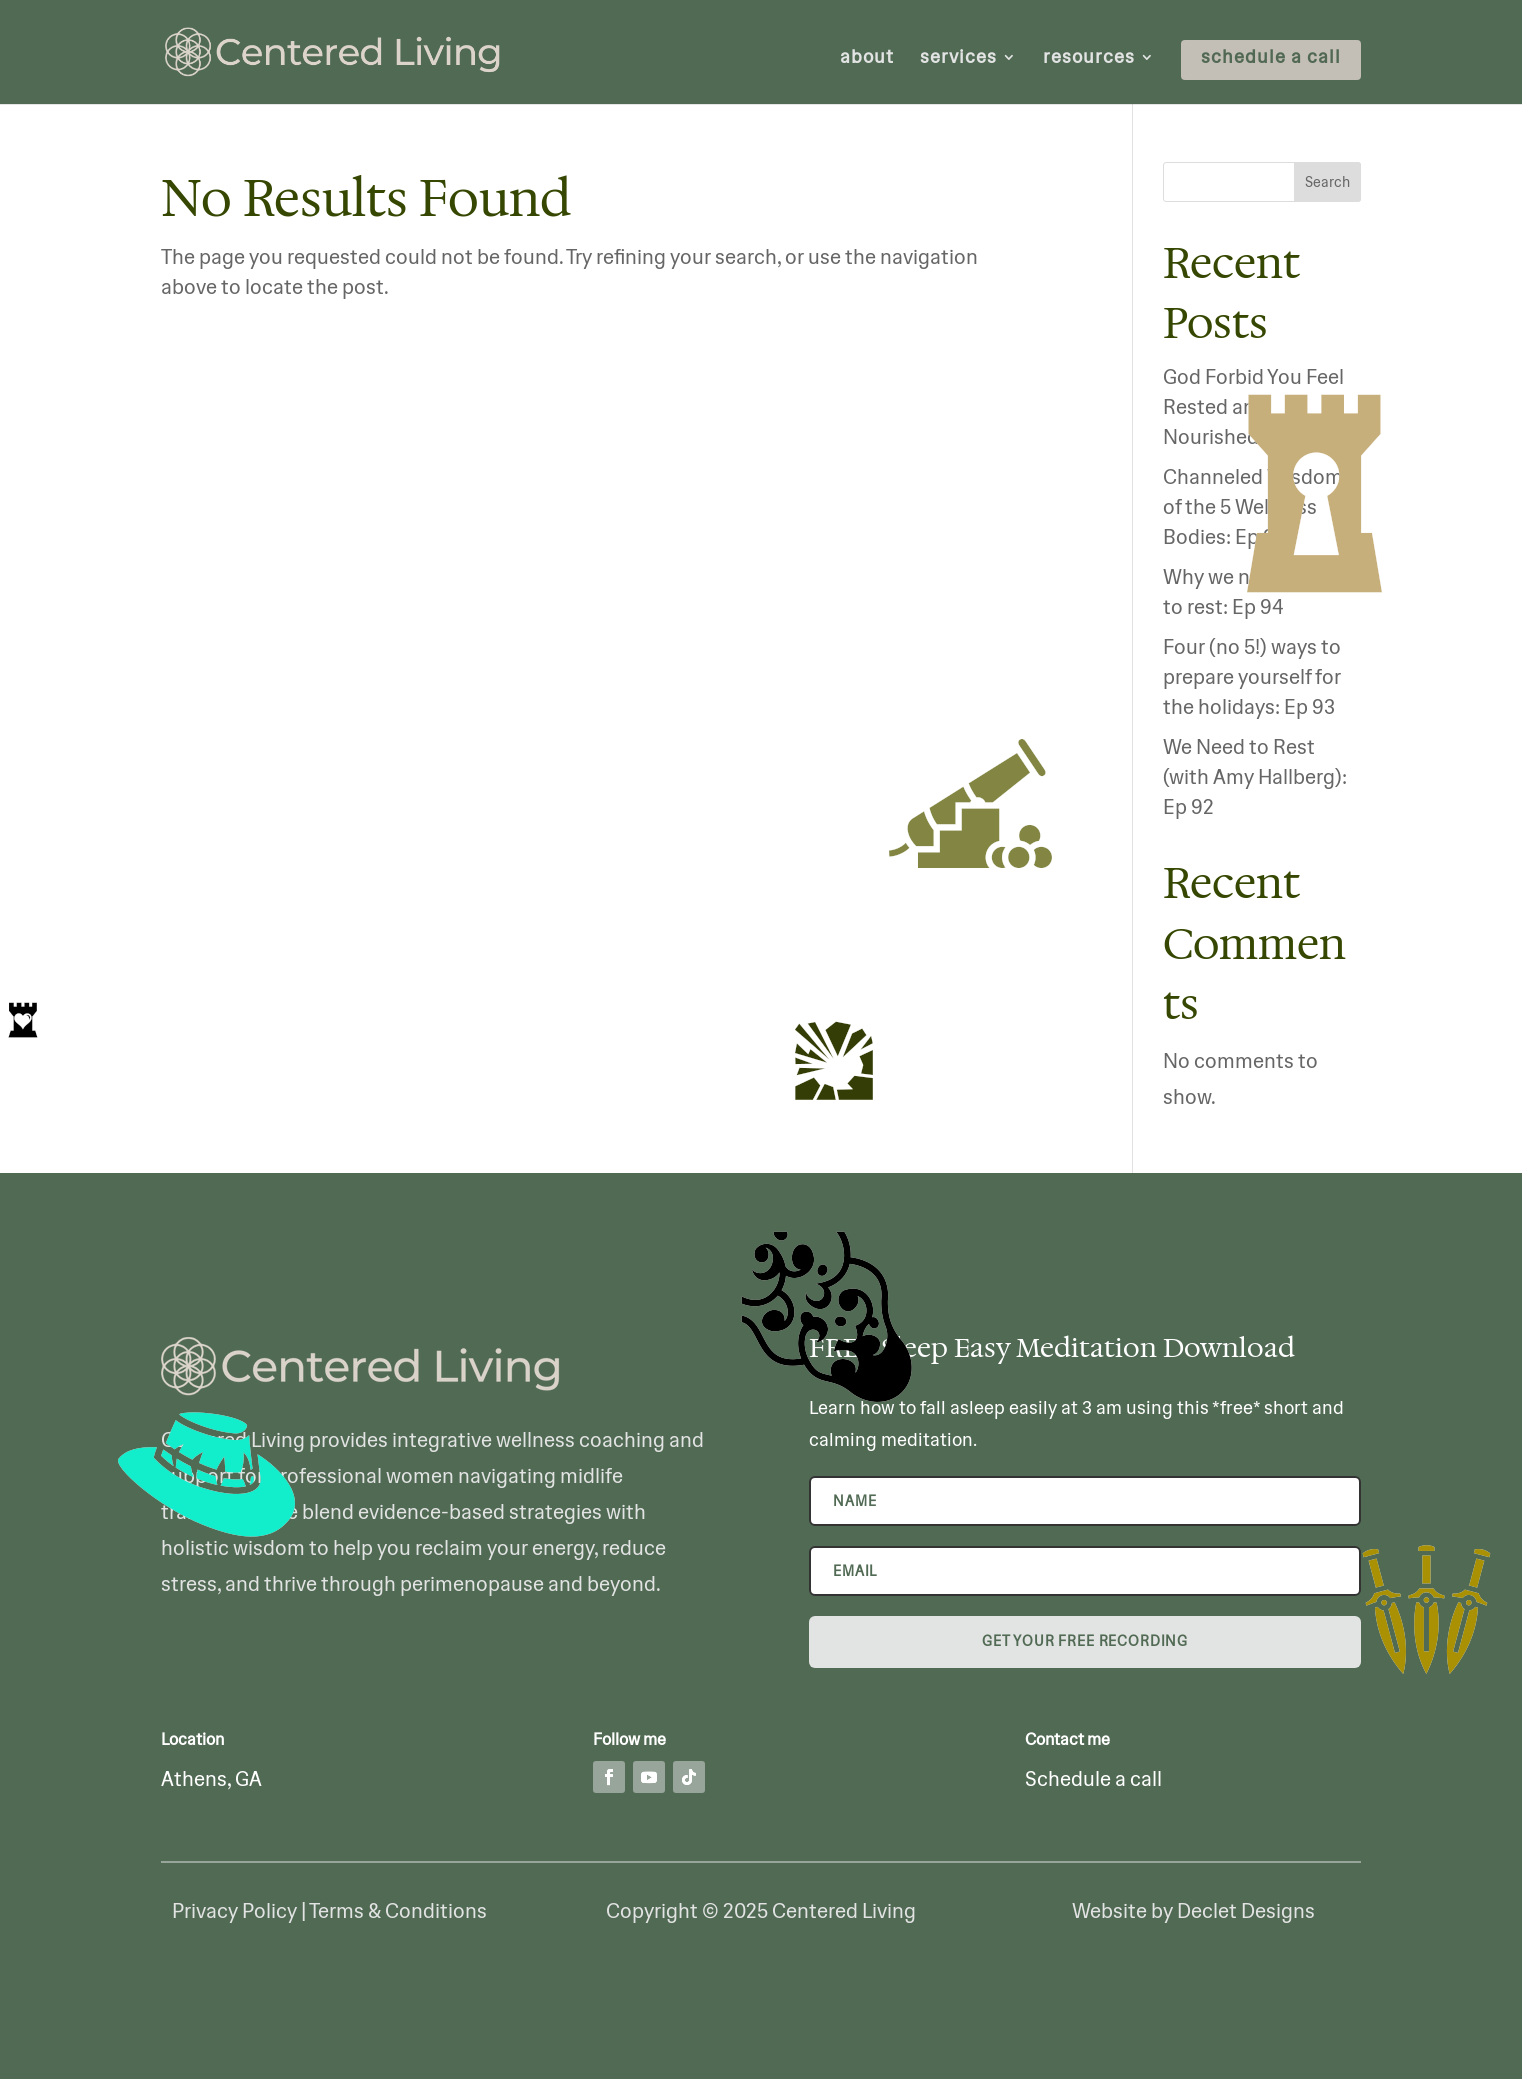 This screenshot has width=1522, height=2079. Describe the element at coordinates (970, 803) in the screenshot. I see `fire cannon in pirate-themed game` at that location.